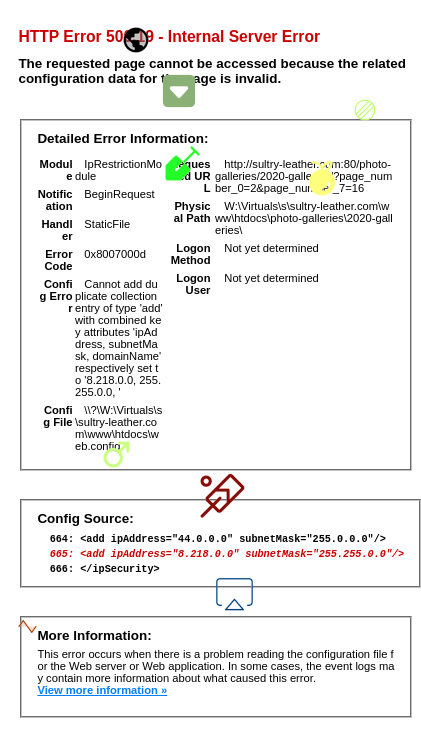 This screenshot has height=737, width=421. What do you see at coordinates (322, 179) in the screenshot?
I see `indicates fruit or produce category` at bounding box center [322, 179].